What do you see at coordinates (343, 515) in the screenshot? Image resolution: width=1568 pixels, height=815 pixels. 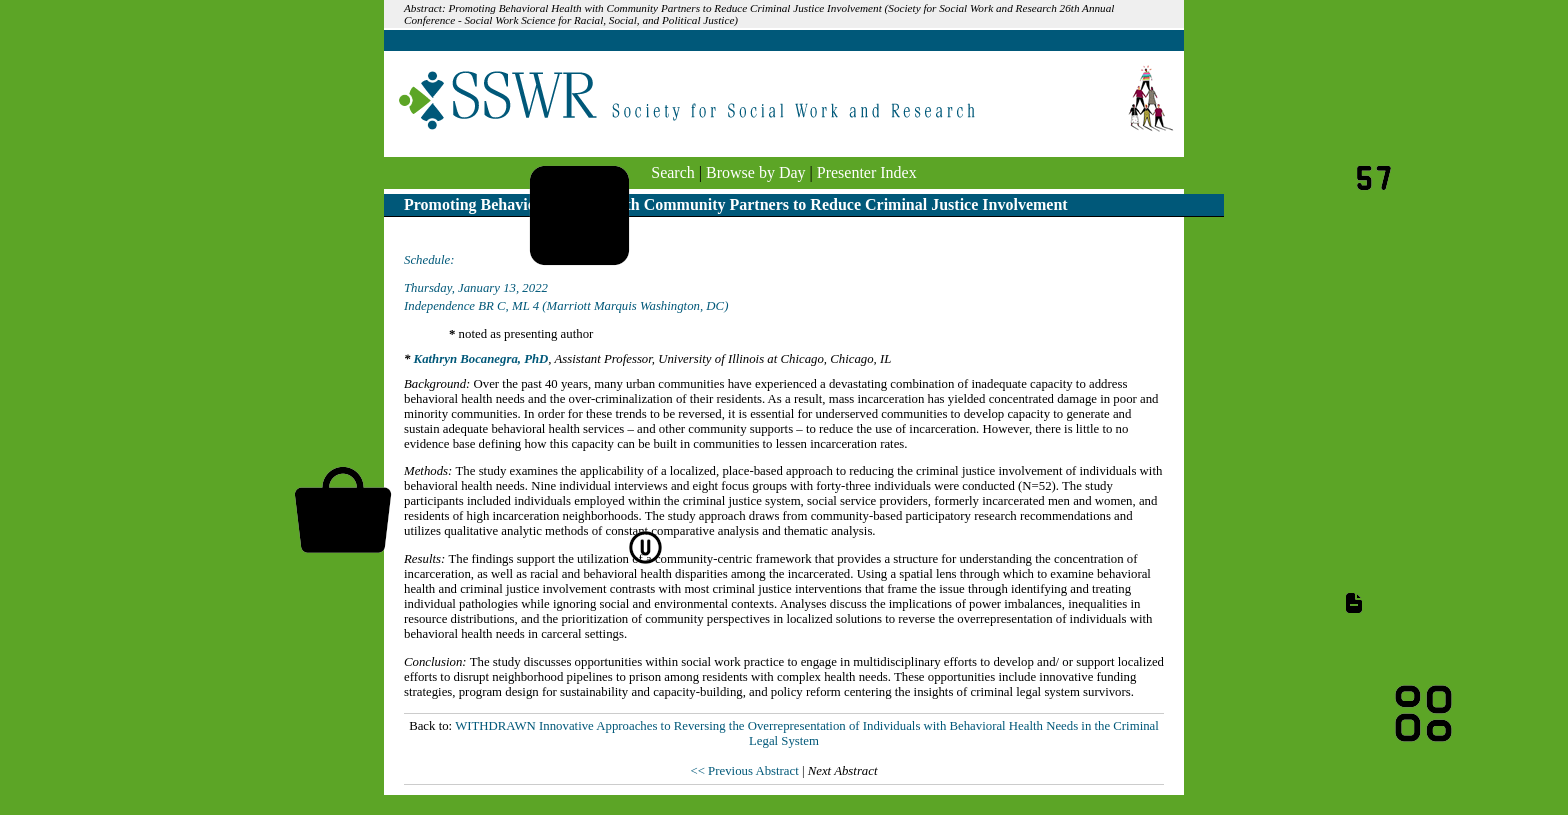 I see `view your shopping bag` at bounding box center [343, 515].